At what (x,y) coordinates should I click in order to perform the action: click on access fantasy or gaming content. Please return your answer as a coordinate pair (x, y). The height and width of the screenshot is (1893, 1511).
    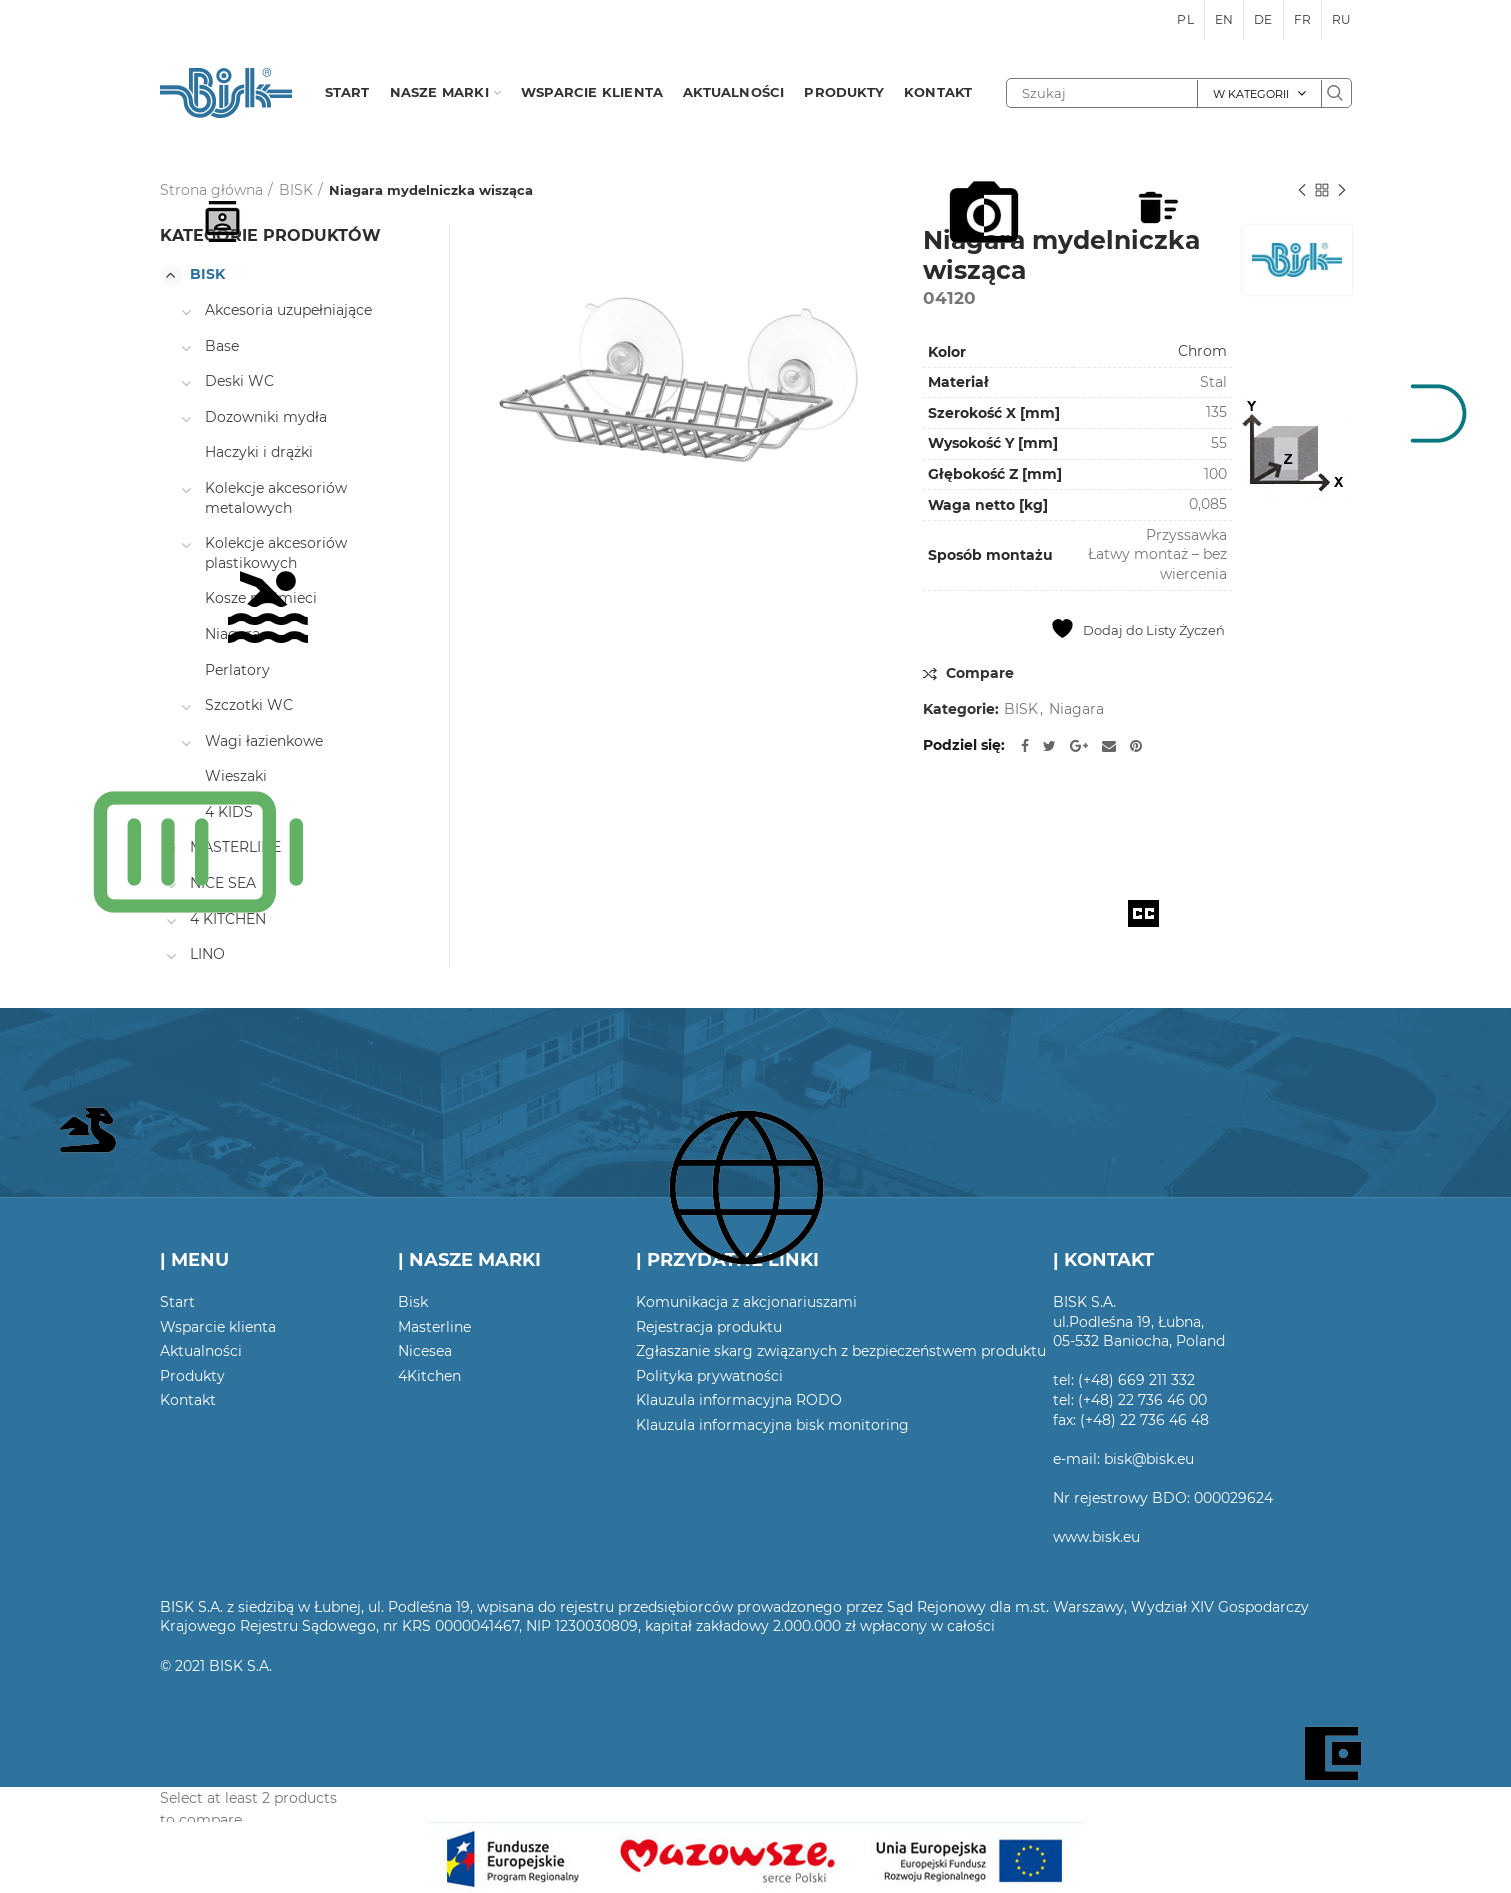
    Looking at the image, I should click on (88, 1130).